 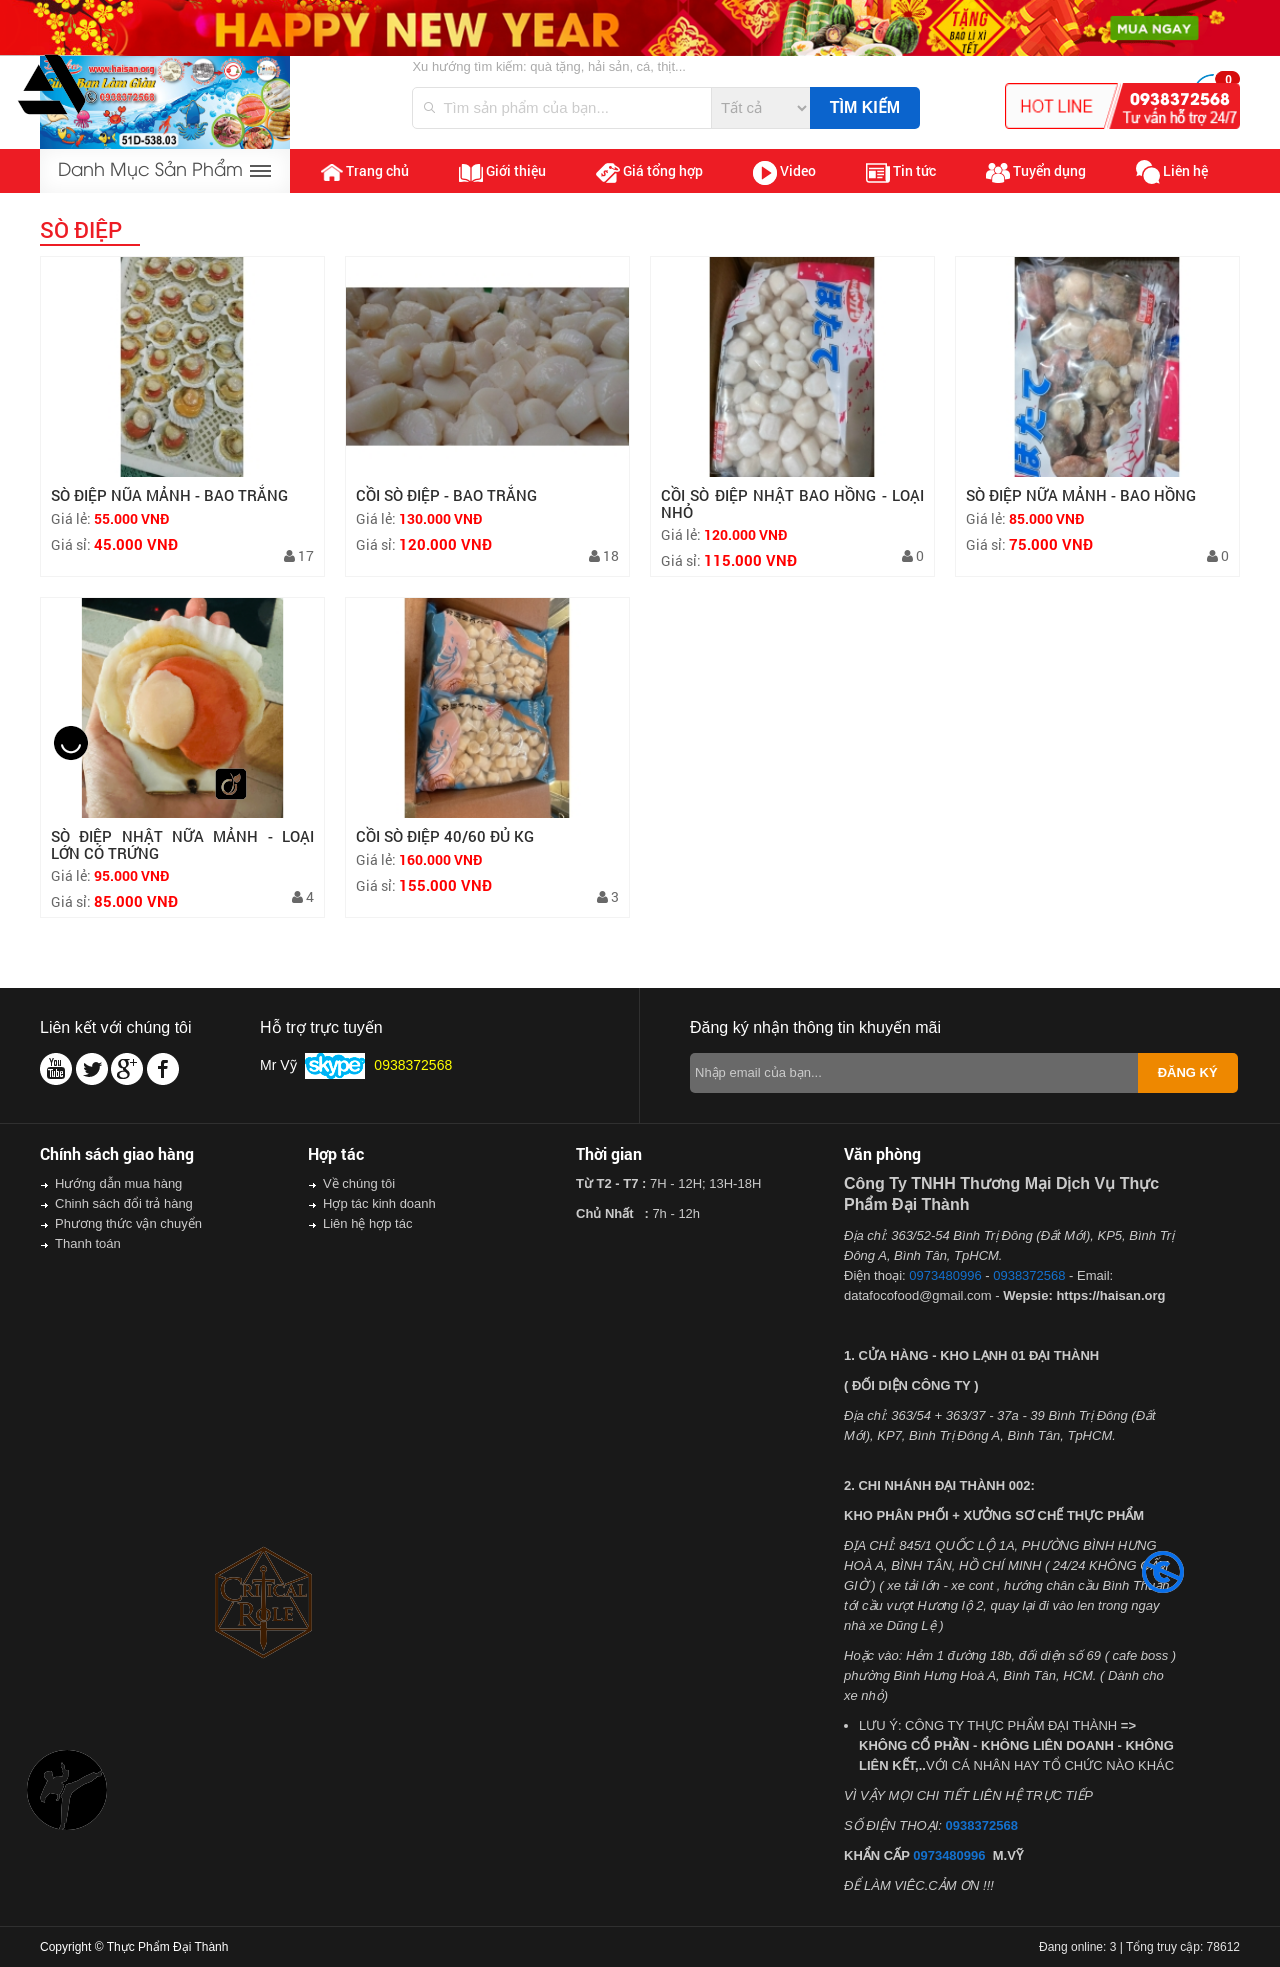 What do you see at coordinates (1163, 1572) in the screenshot?
I see `indicates public domain content with no copyright restrictions` at bounding box center [1163, 1572].